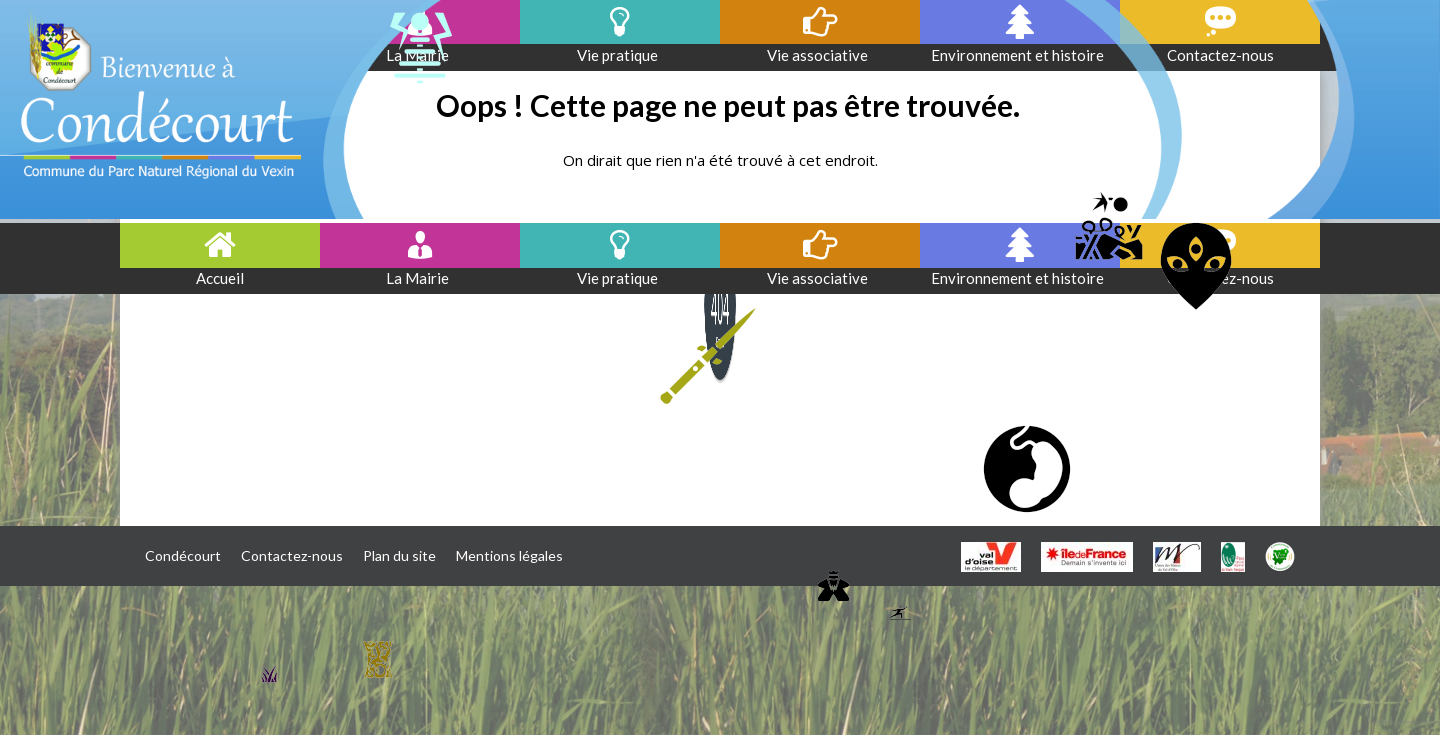 This screenshot has width=1440, height=735. What do you see at coordinates (708, 356) in the screenshot?
I see `represents a weapon or blade item in a game inventory` at bounding box center [708, 356].